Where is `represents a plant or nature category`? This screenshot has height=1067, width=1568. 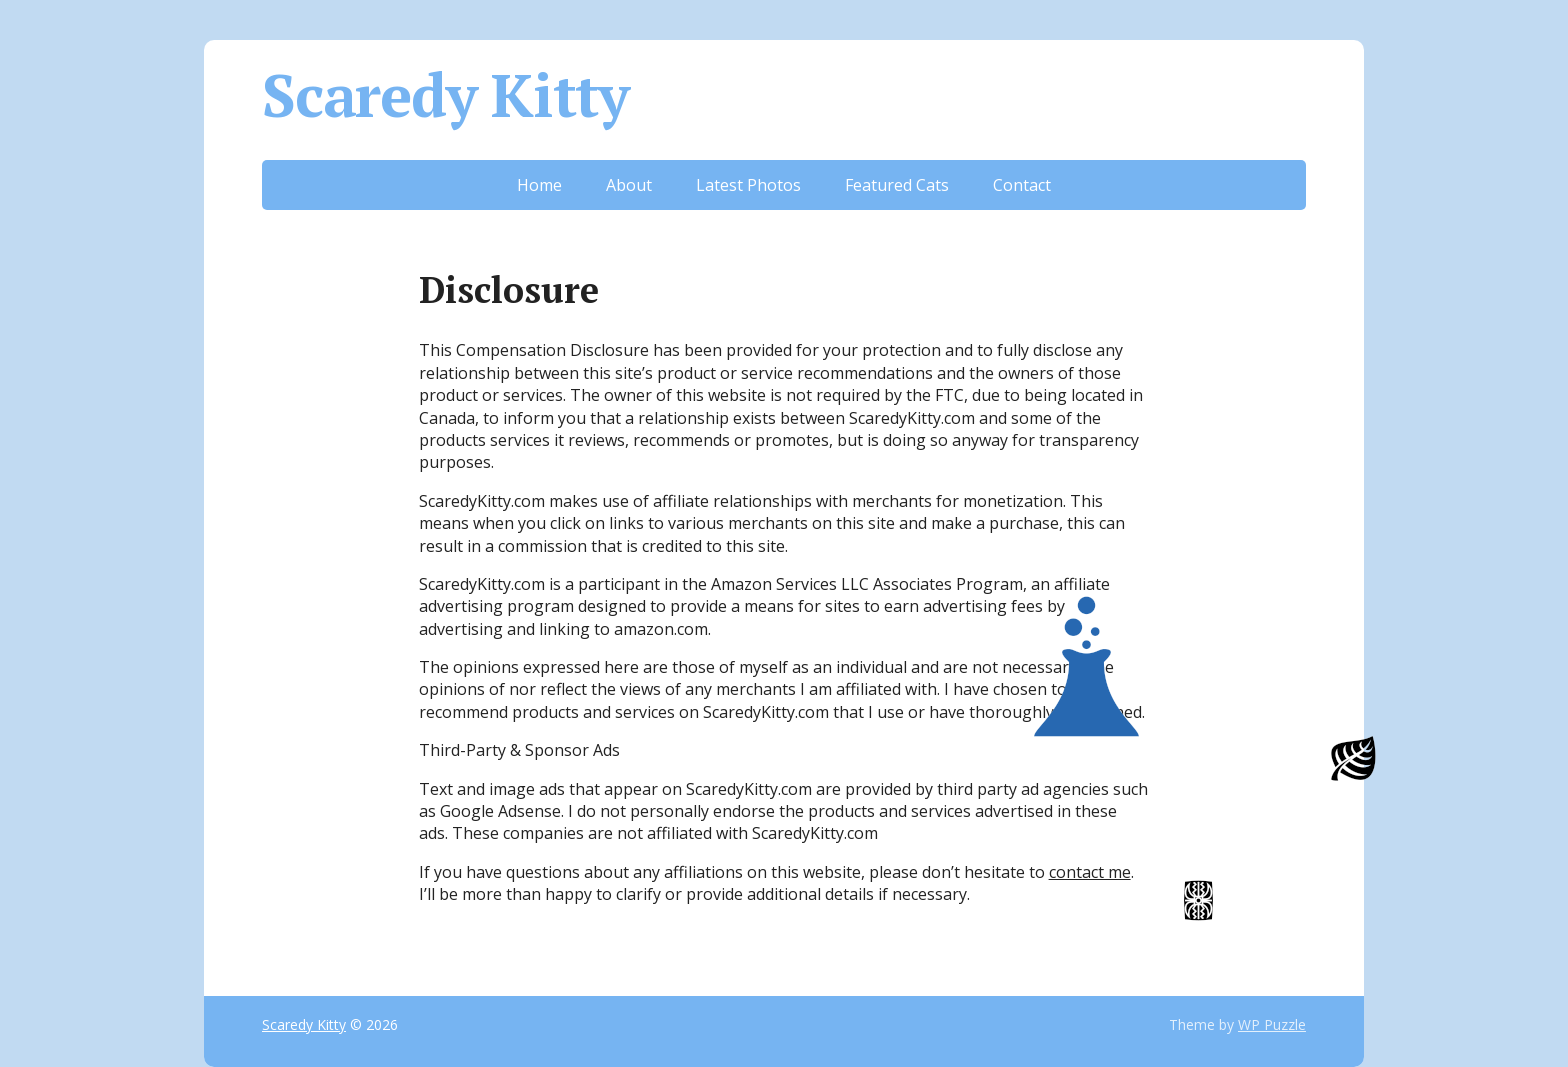 represents a plant or nature category is located at coordinates (1353, 758).